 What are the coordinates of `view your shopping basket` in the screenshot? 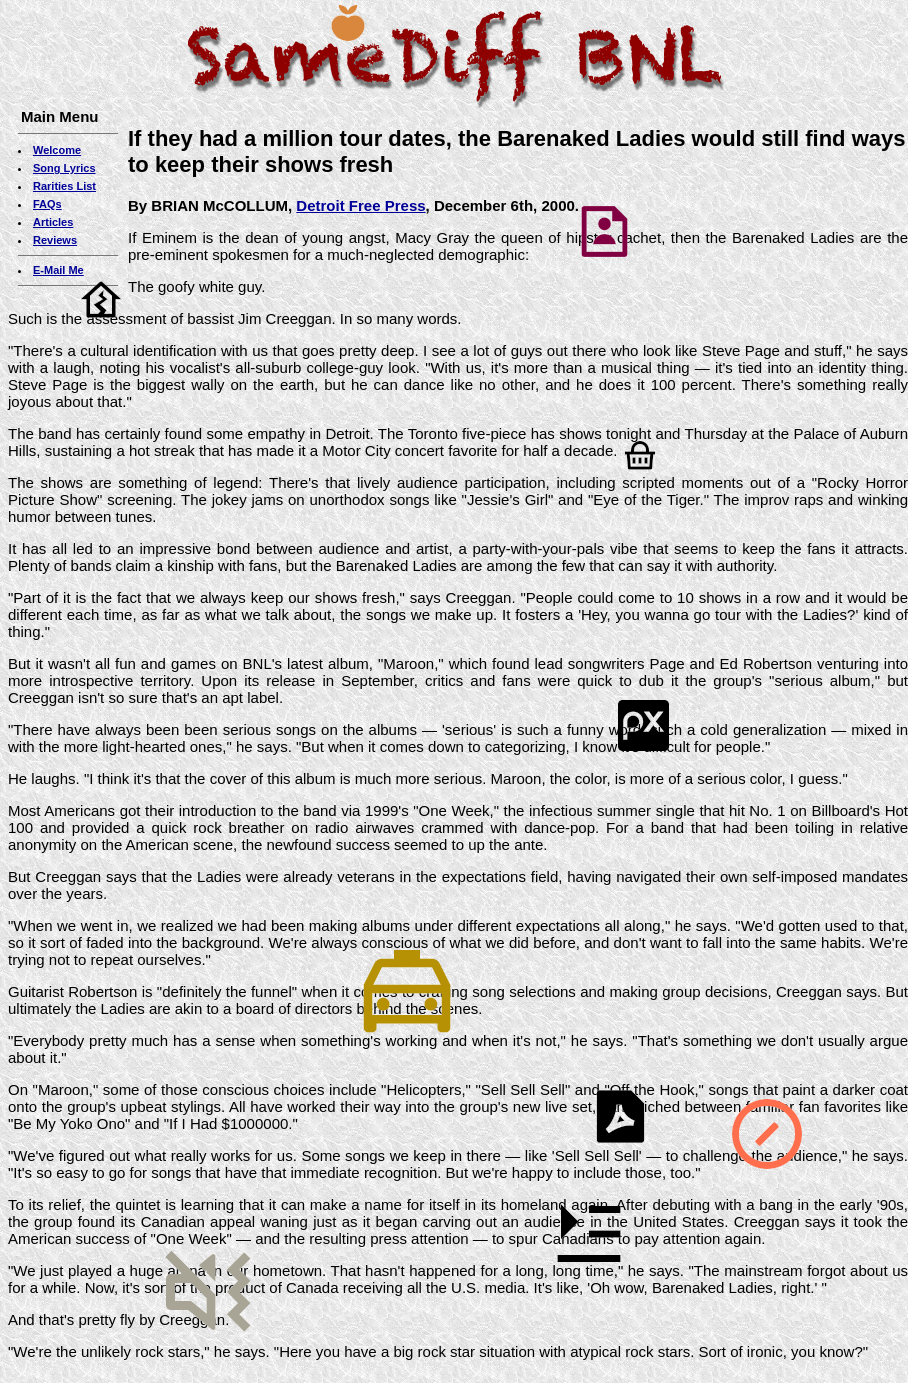 It's located at (640, 456).